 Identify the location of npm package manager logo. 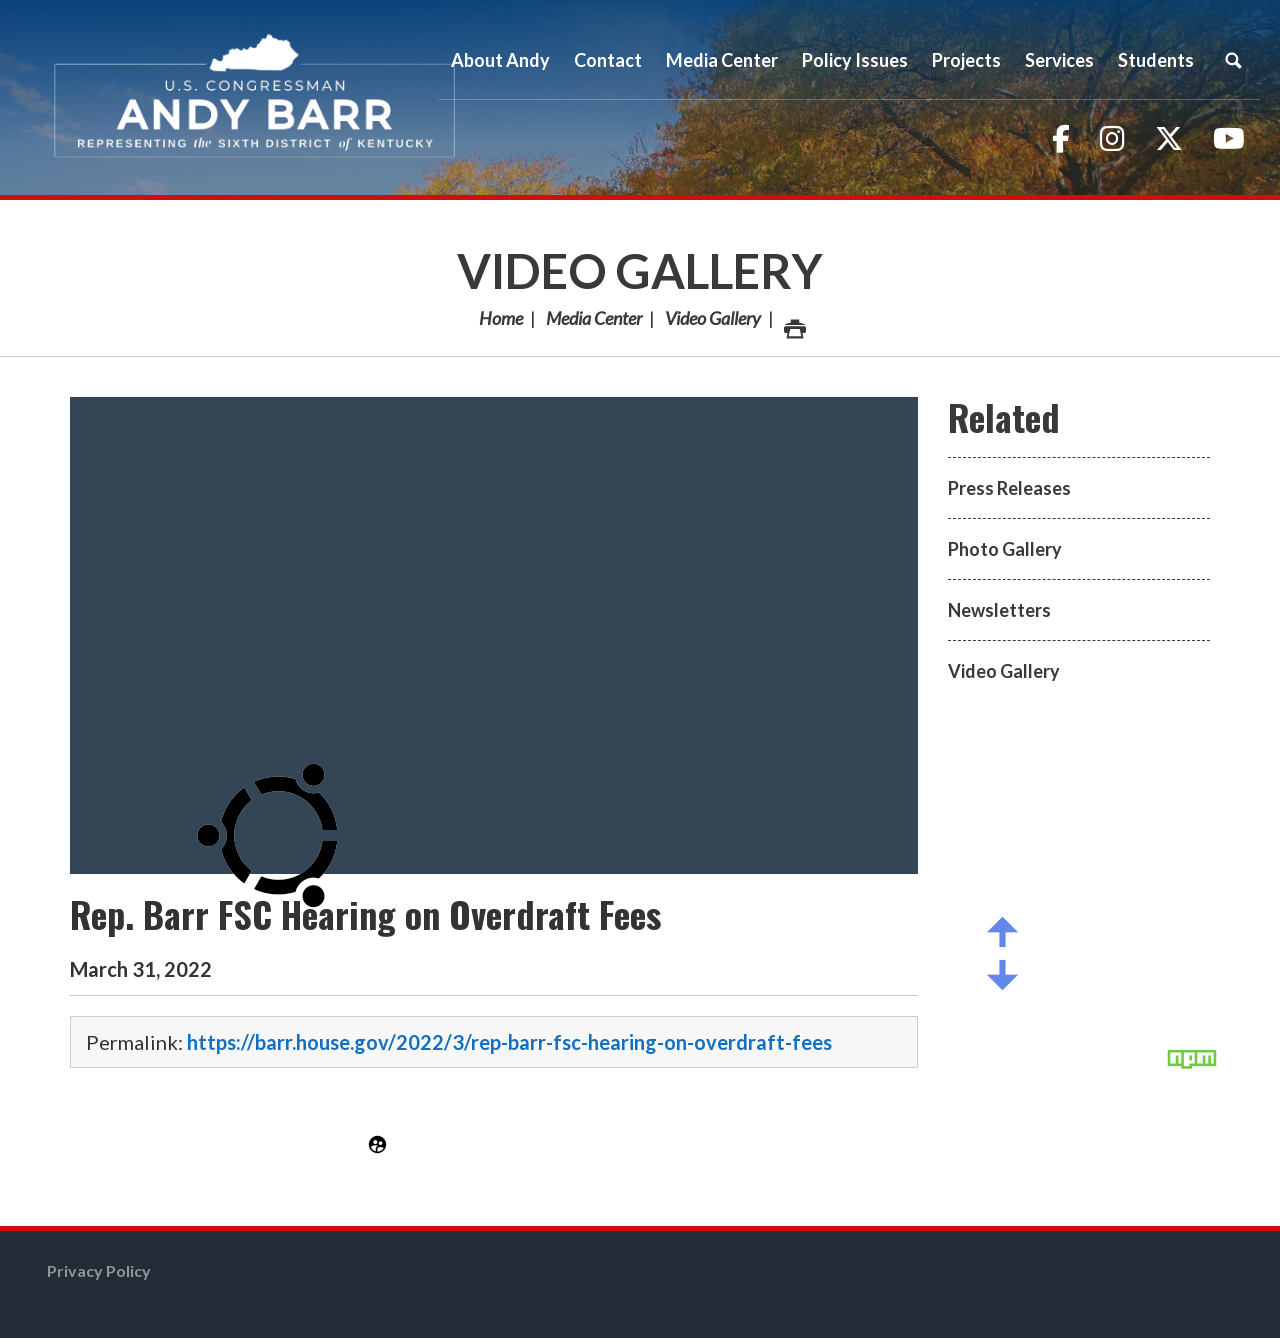
(1192, 1058).